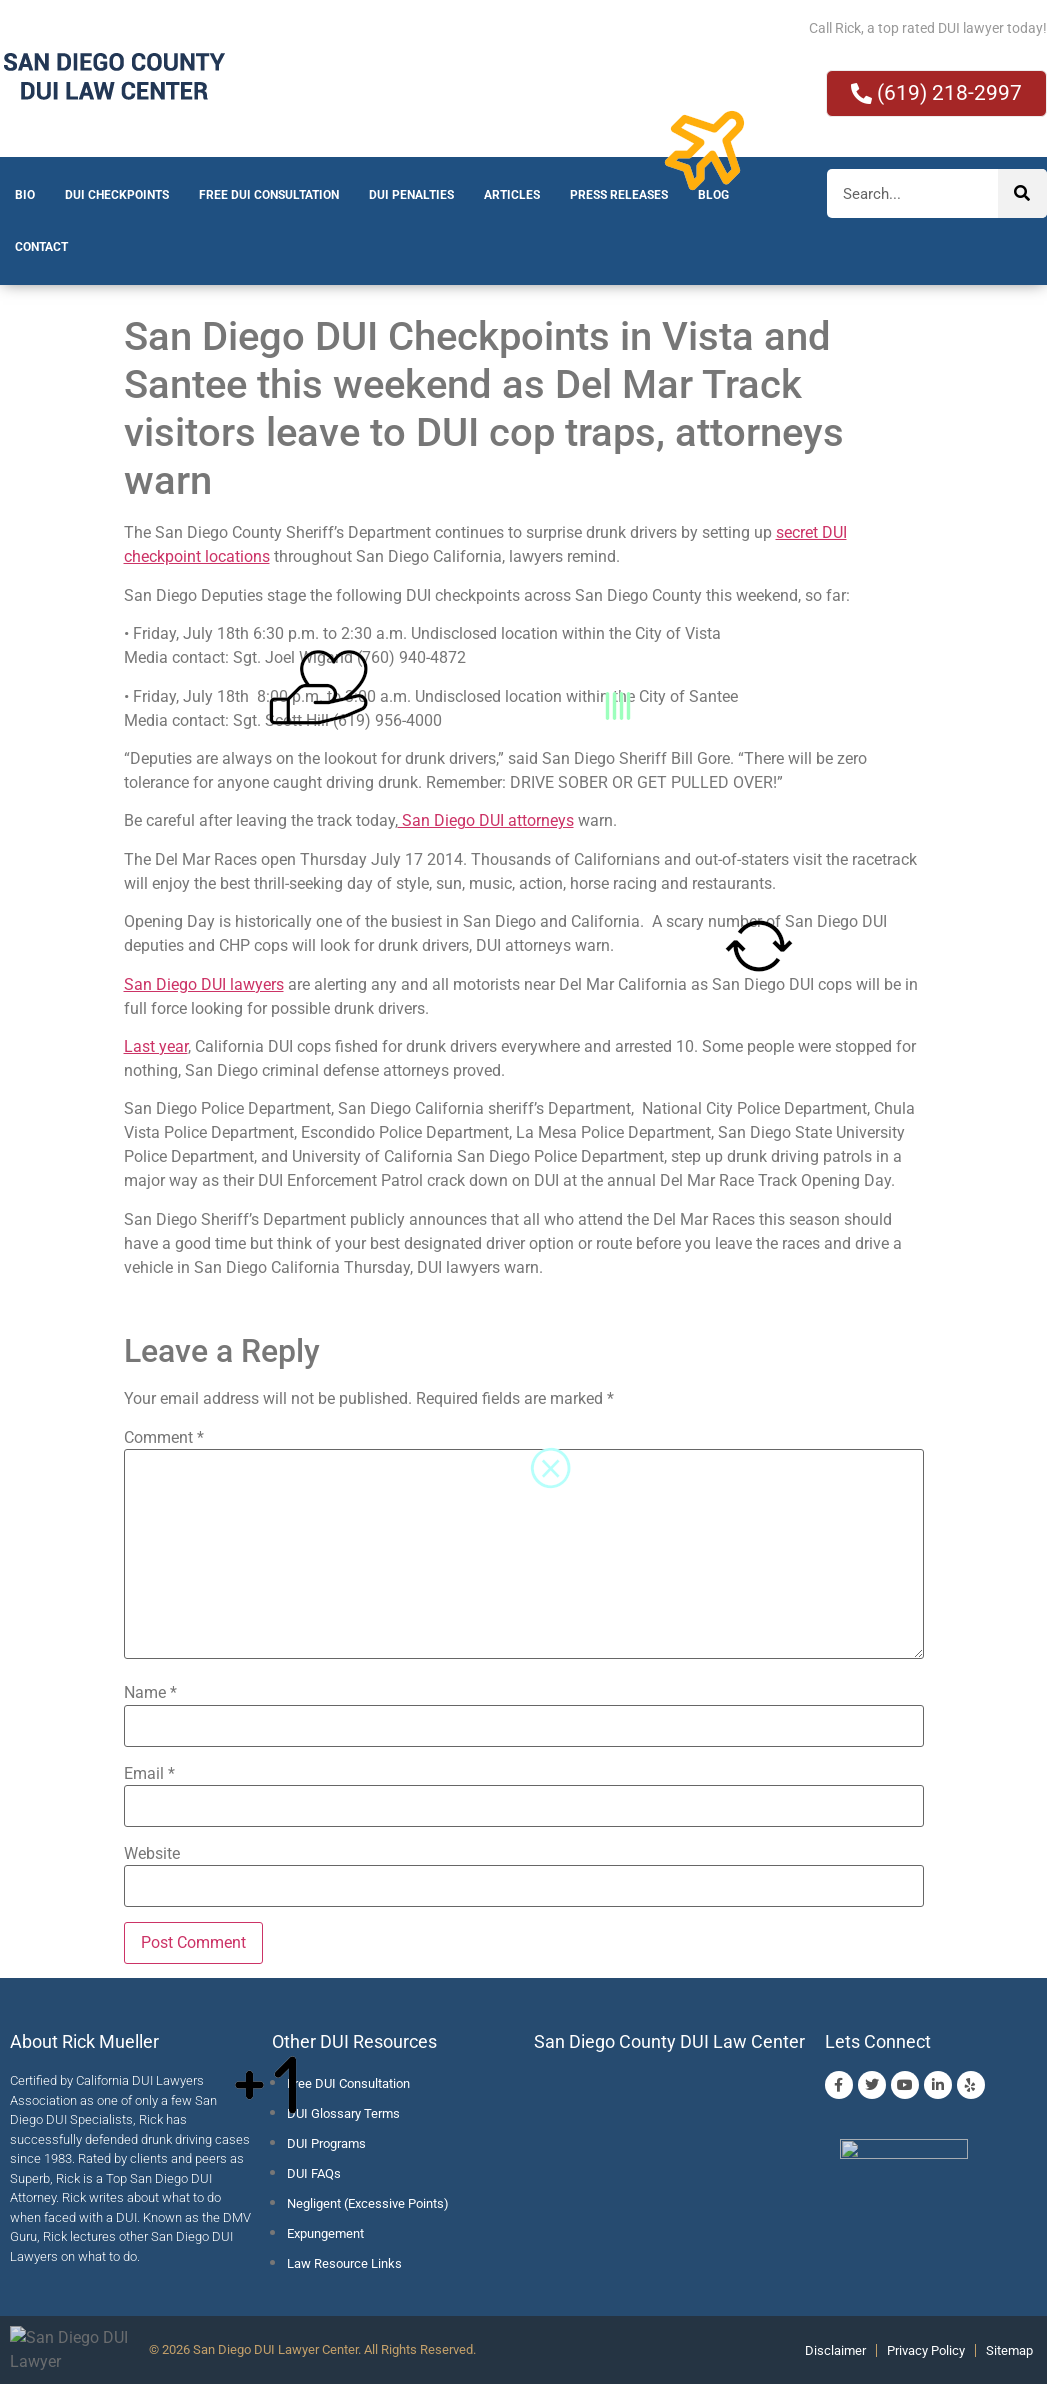 Image resolution: width=1047 pixels, height=2387 pixels. I want to click on increase exposure by one stop, so click(271, 2085).